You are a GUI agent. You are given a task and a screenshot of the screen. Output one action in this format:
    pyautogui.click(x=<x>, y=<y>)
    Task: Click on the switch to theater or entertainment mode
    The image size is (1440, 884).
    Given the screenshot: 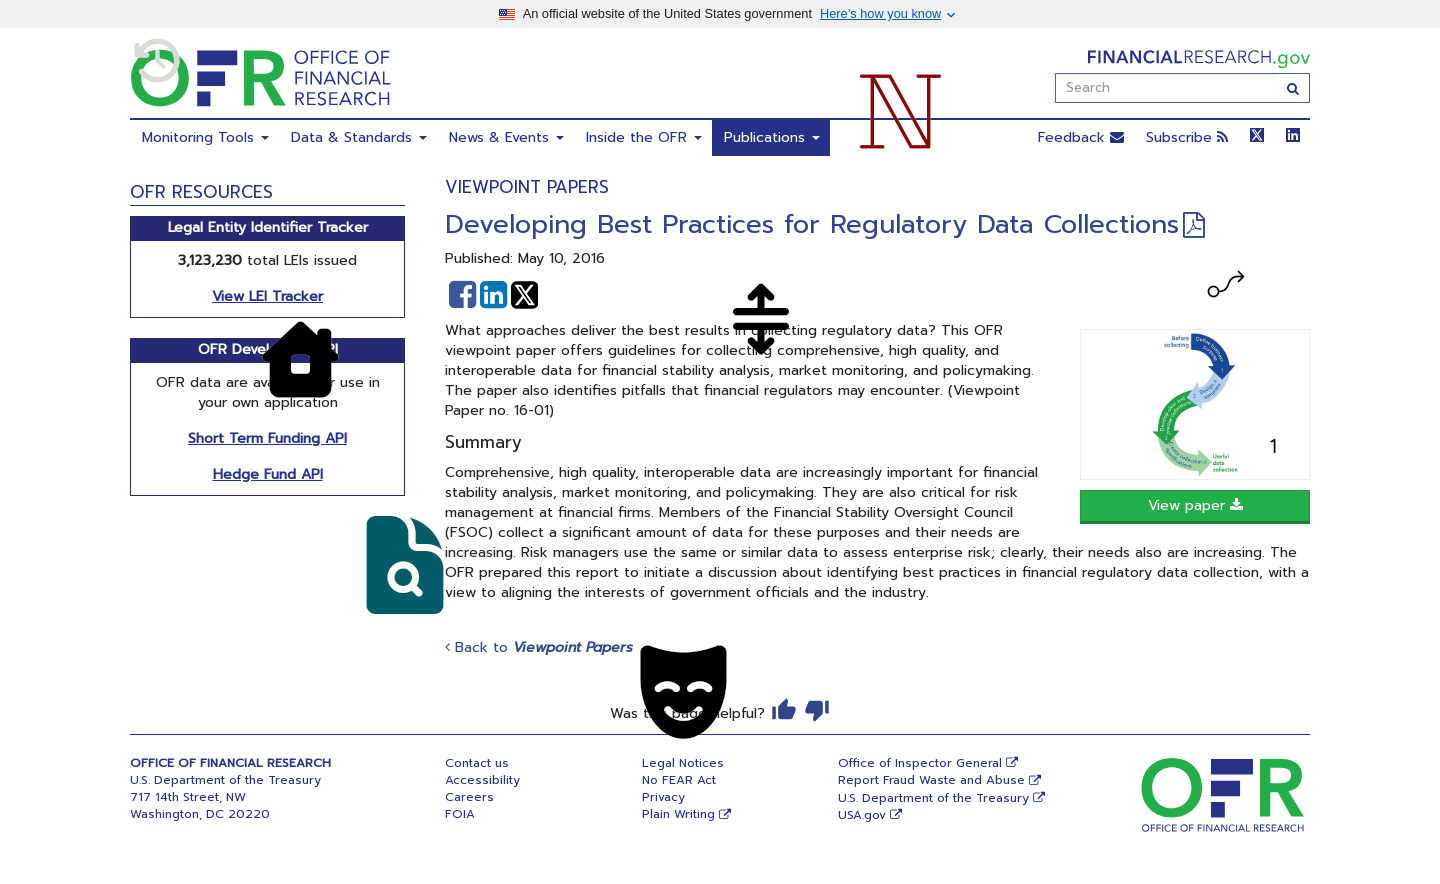 What is the action you would take?
    pyautogui.click(x=683, y=688)
    